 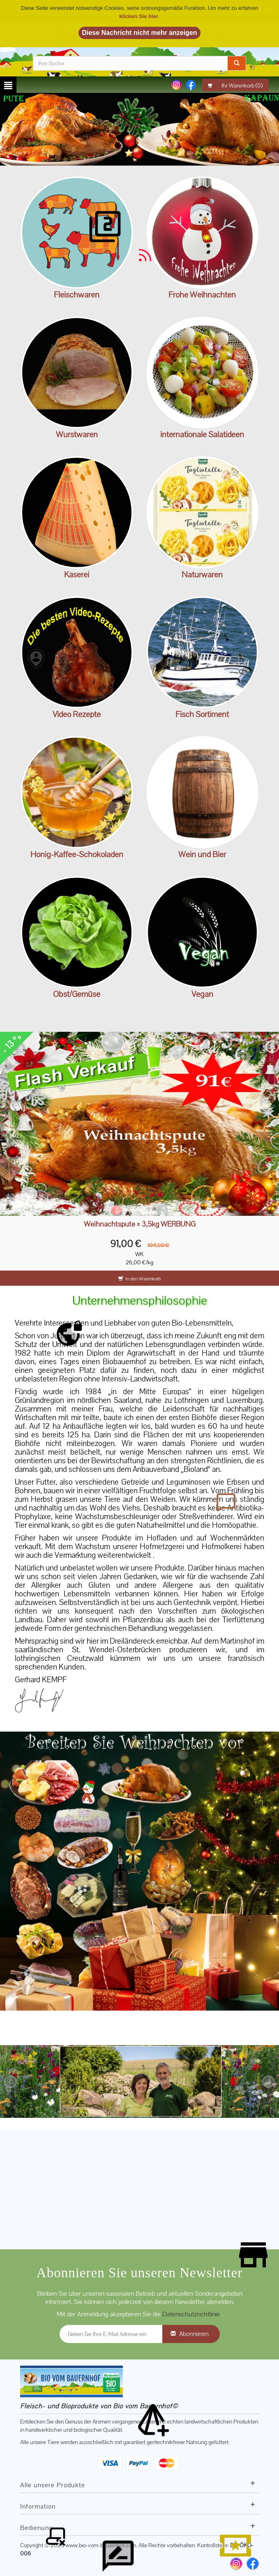 I want to click on write a review or feedback, so click(x=118, y=2556).